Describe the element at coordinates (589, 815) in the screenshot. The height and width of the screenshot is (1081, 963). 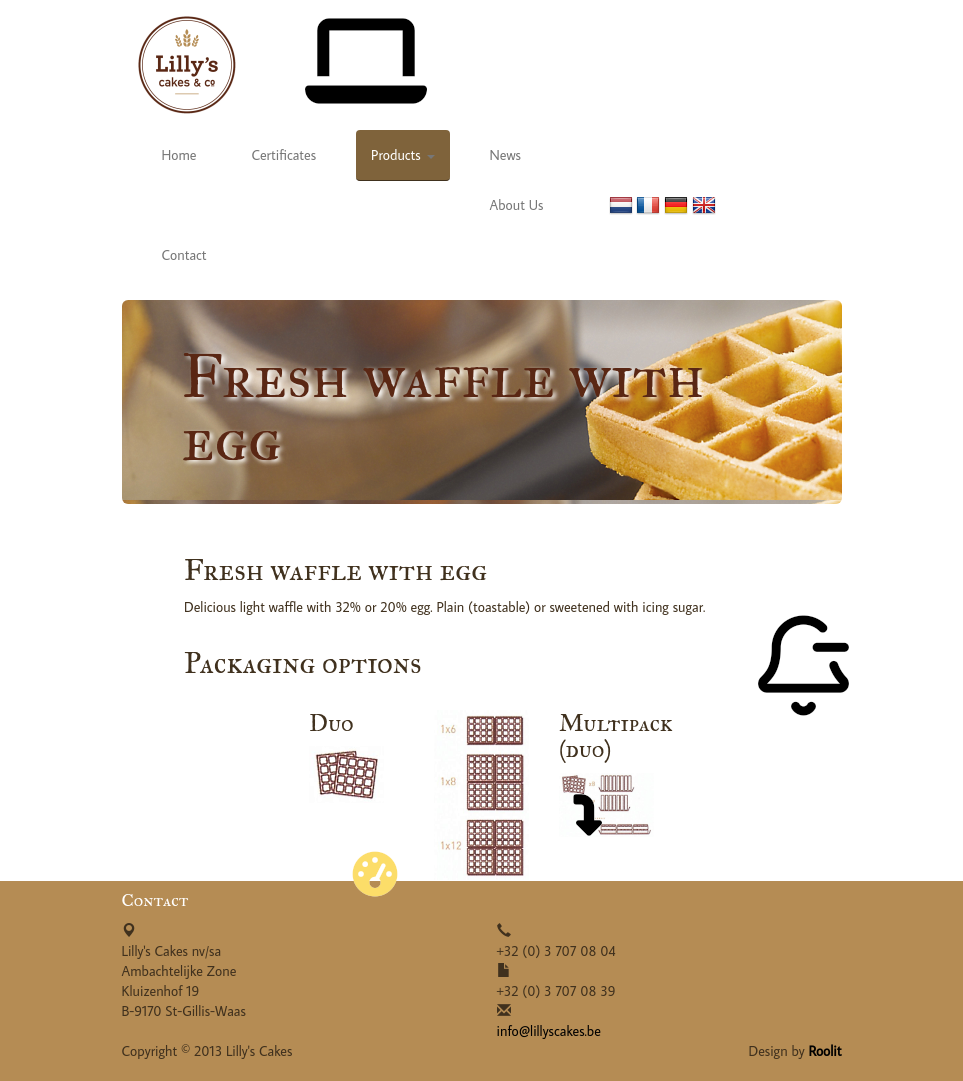
I see `navigate to the next item below` at that location.